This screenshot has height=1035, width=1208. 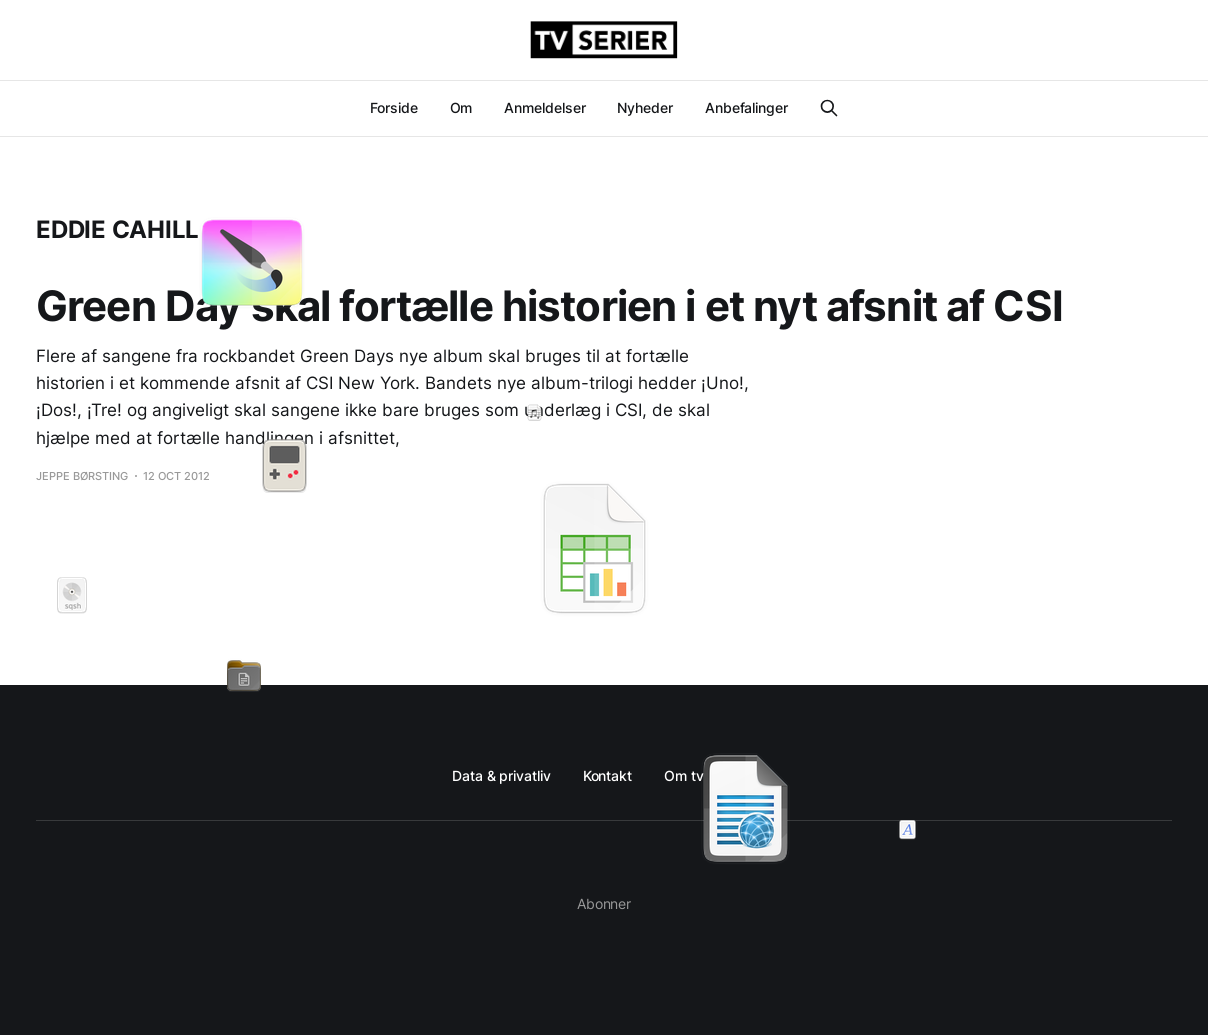 I want to click on open your documents folder, so click(x=244, y=675).